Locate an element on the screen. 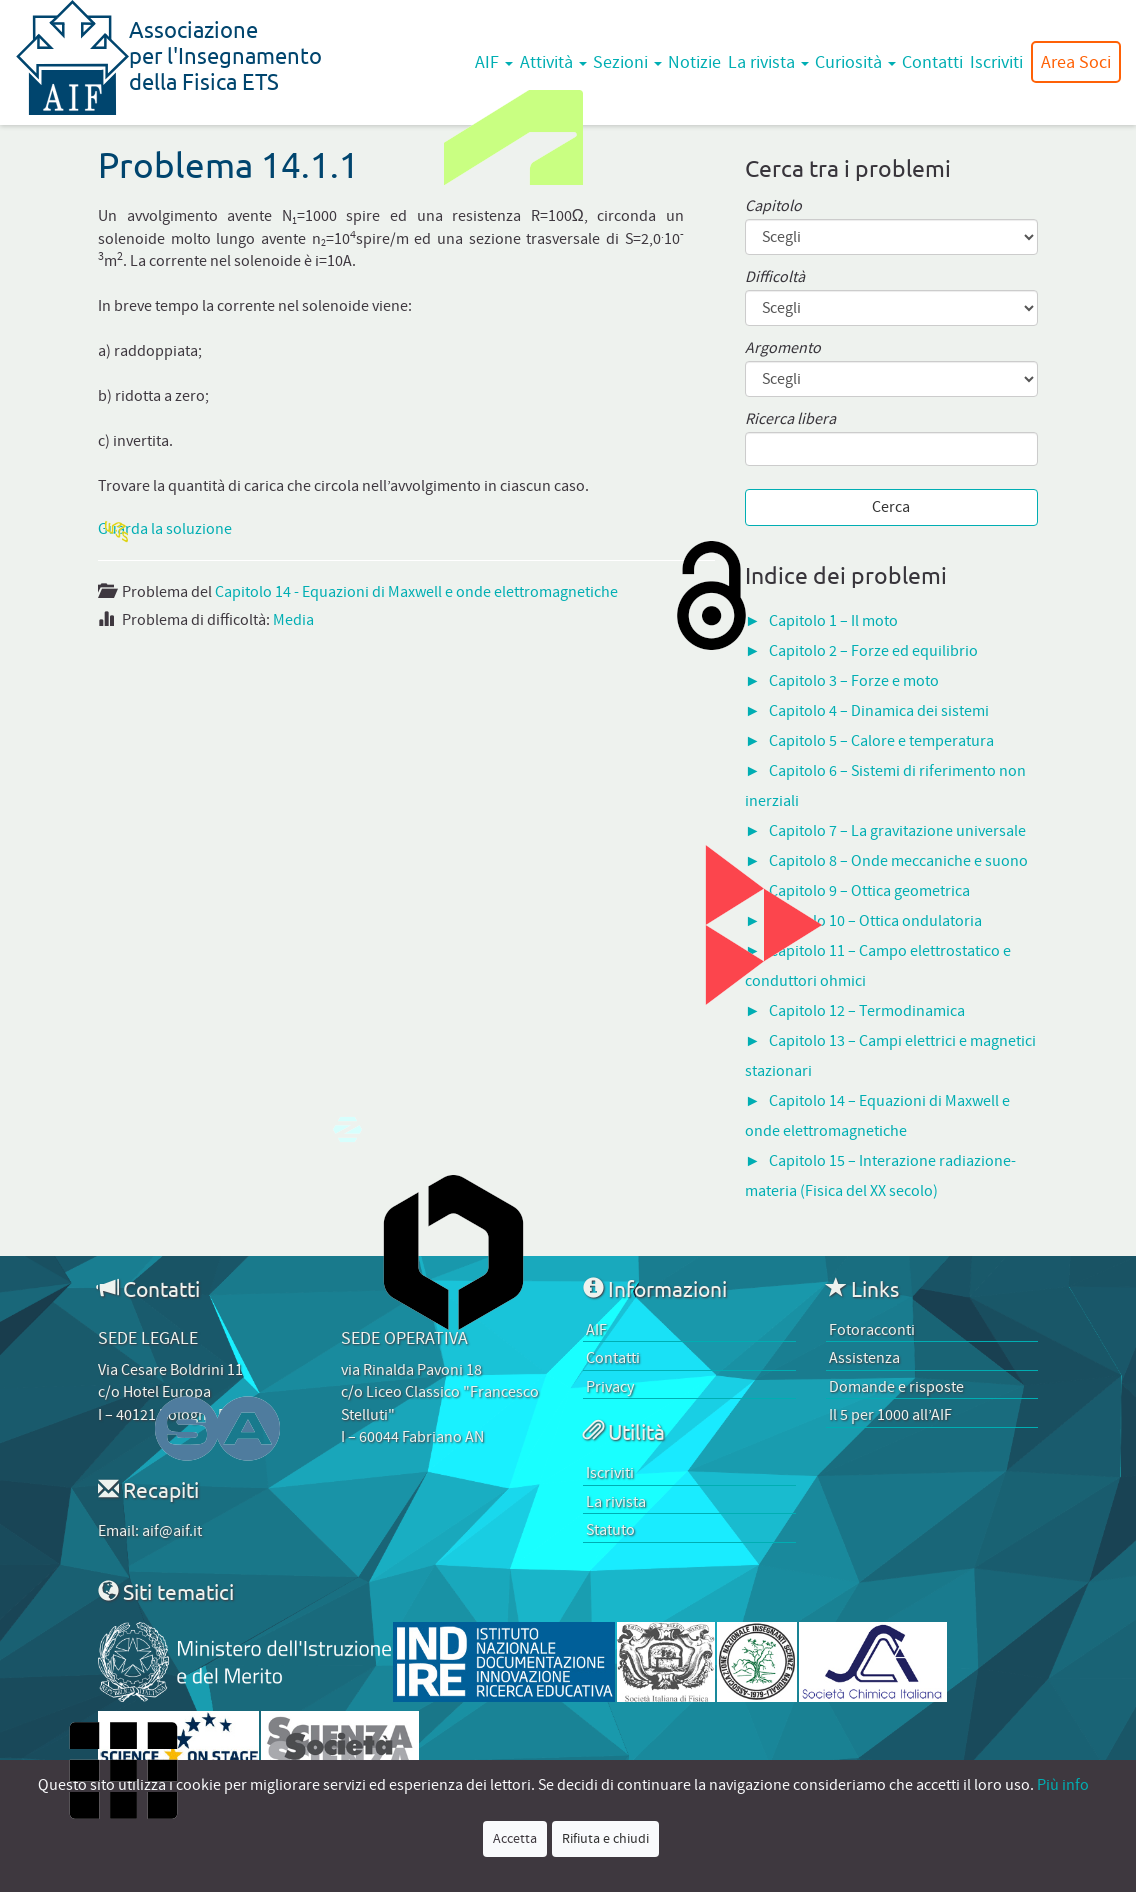 This screenshot has height=1892, width=1136. Sabancı Holding company logo is located at coordinates (217, 1428).